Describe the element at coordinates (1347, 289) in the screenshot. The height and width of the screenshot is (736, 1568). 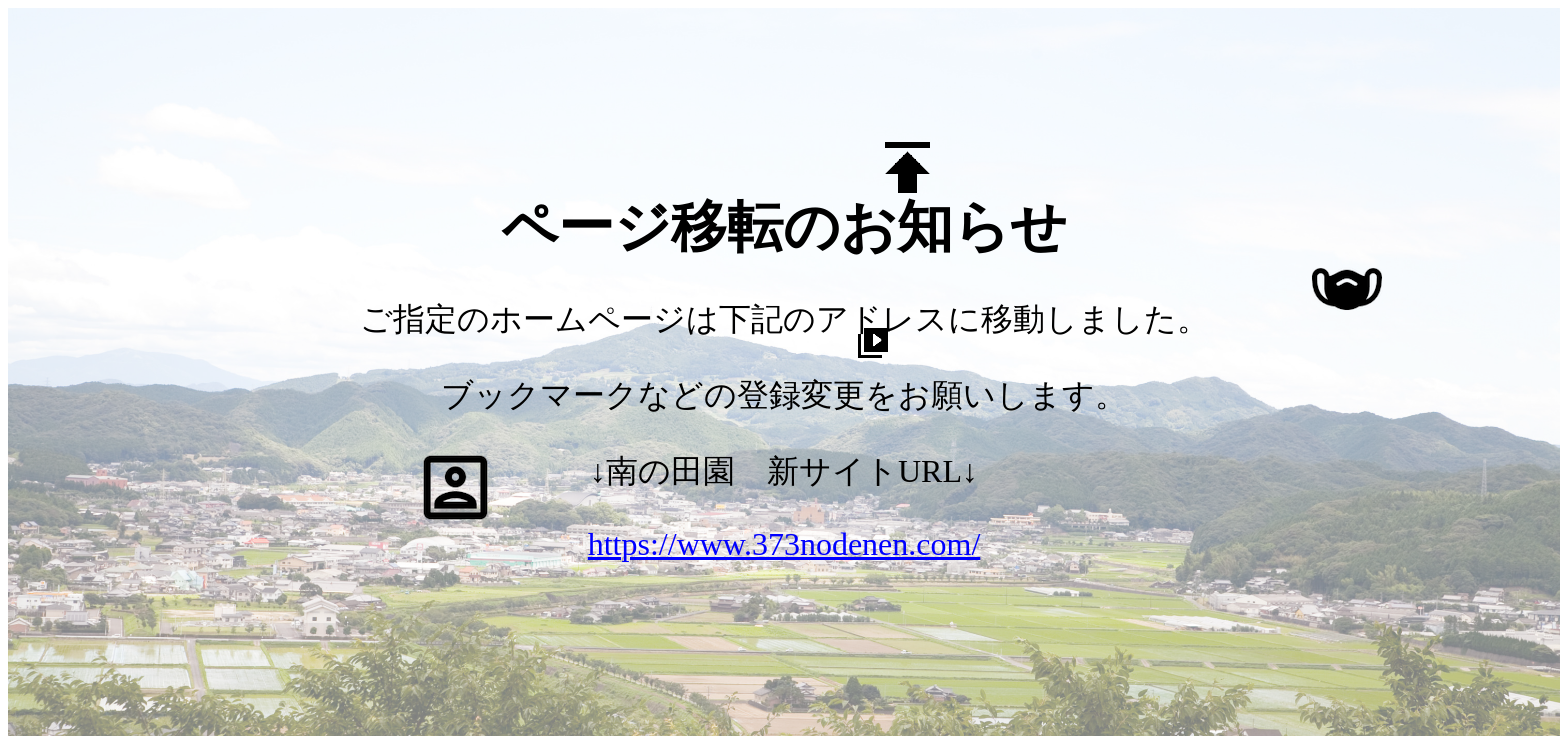
I see `indicates mask required or health safety guidelines` at that location.